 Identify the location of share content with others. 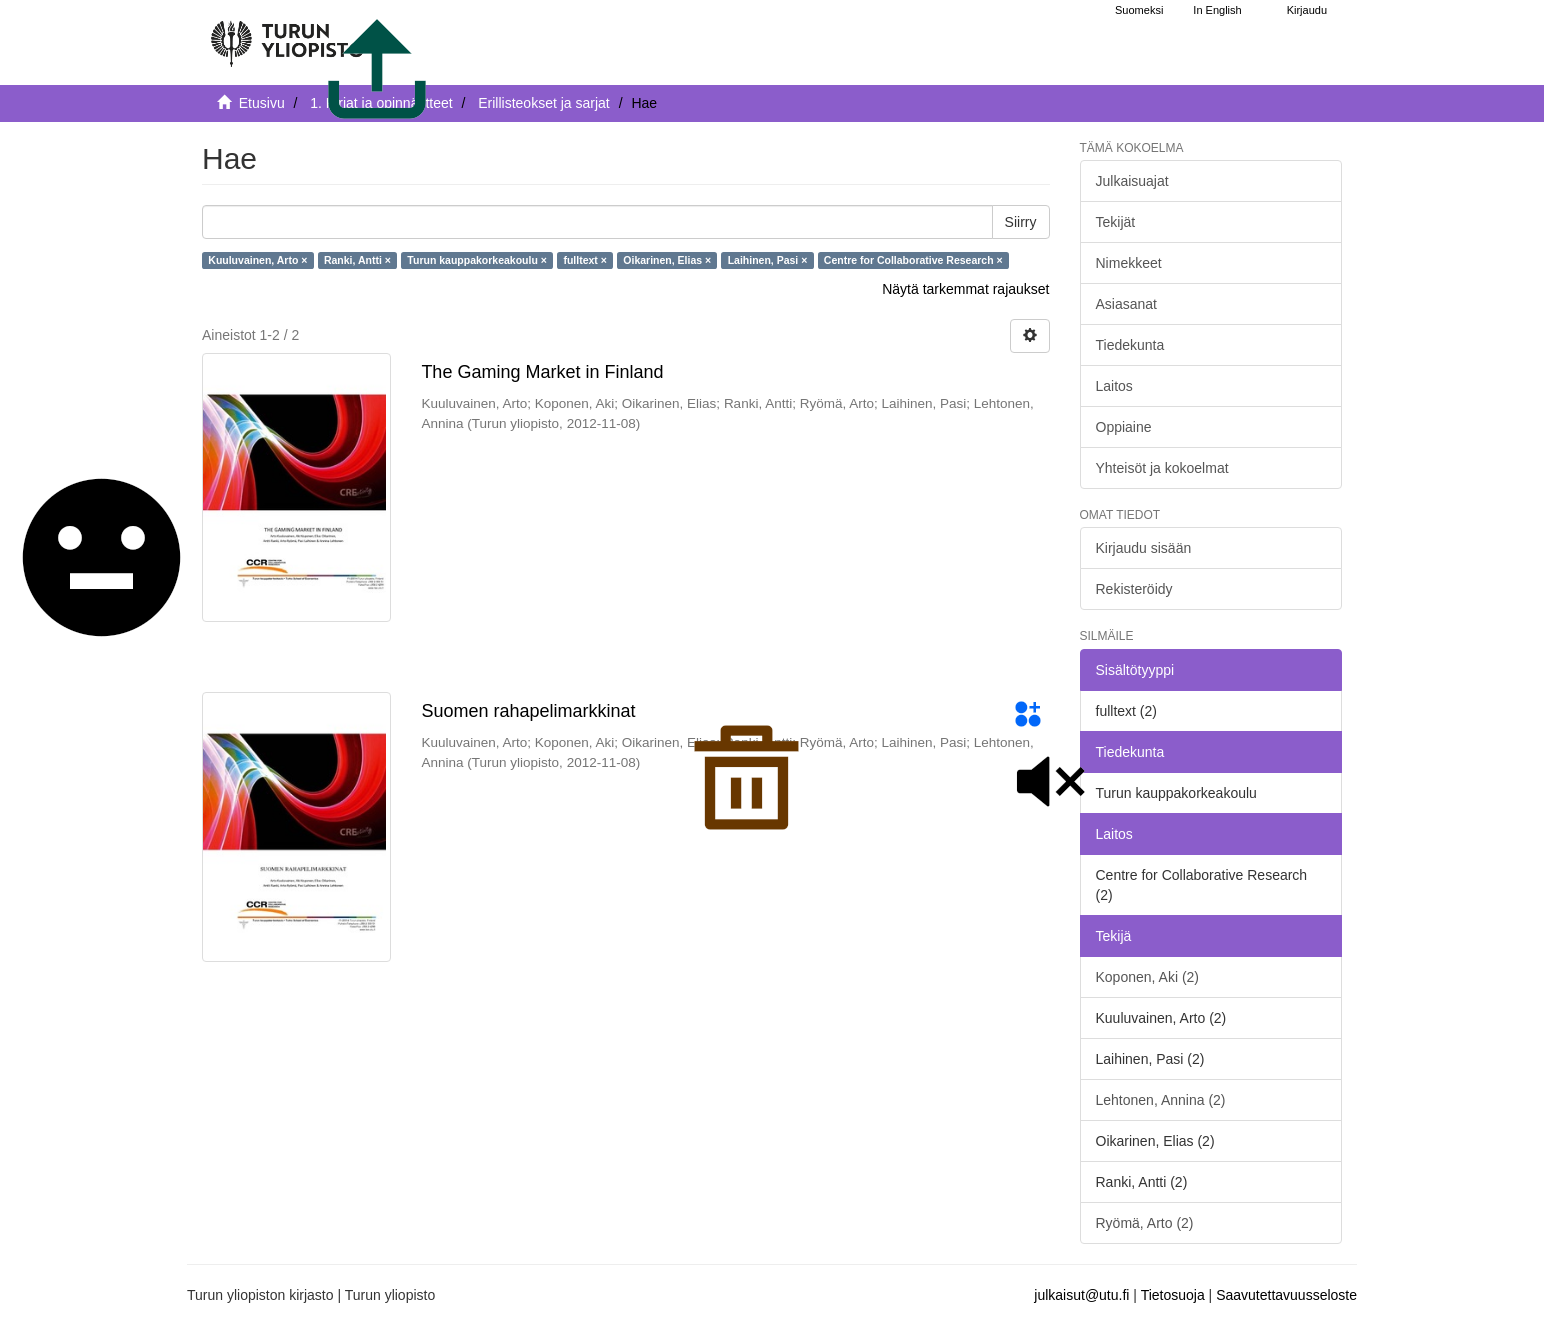
(377, 70).